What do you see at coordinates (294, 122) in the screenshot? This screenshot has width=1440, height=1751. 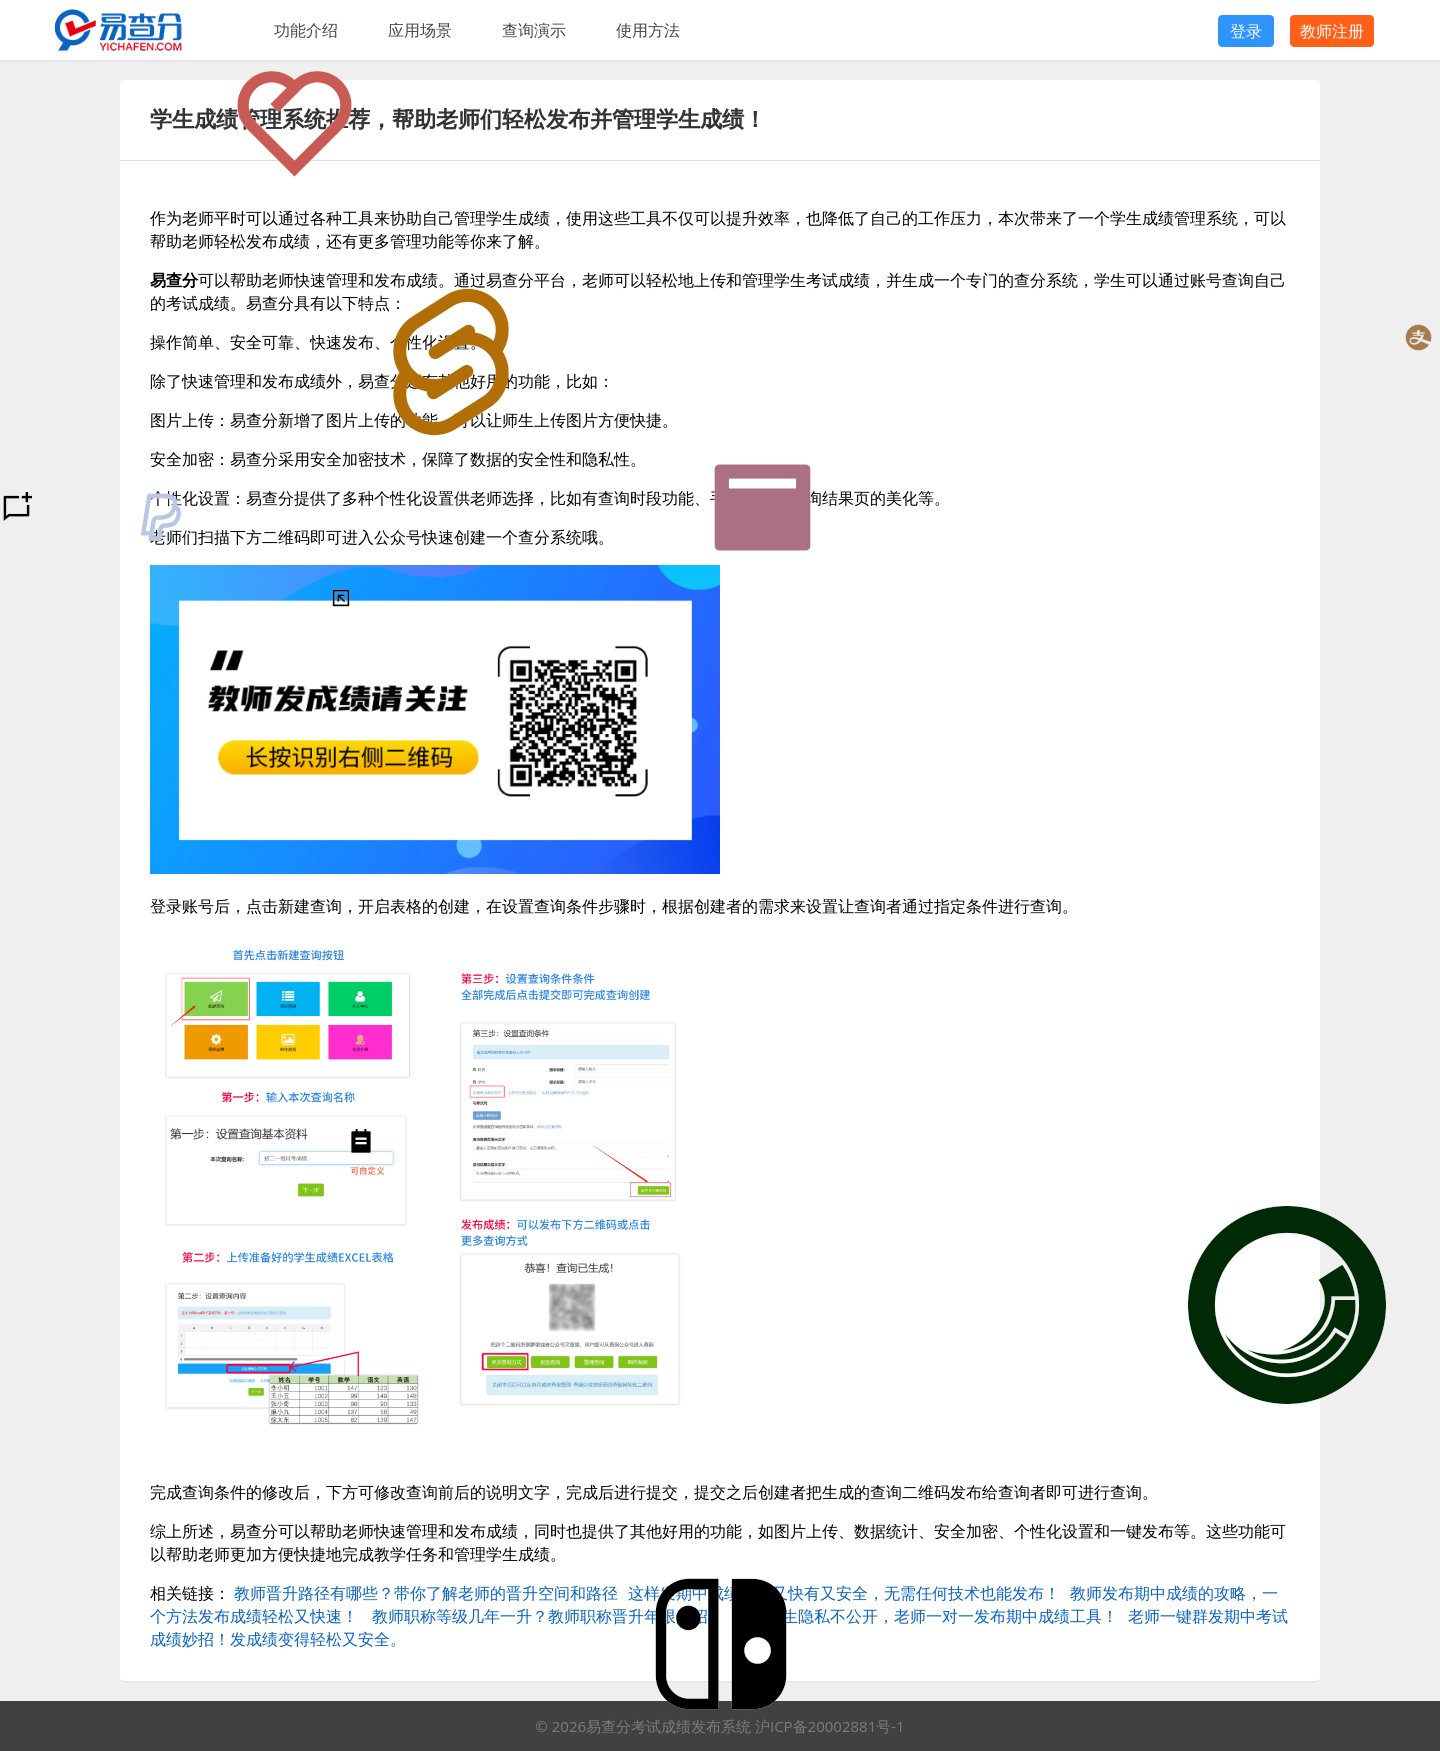 I see `add item to favorites` at bounding box center [294, 122].